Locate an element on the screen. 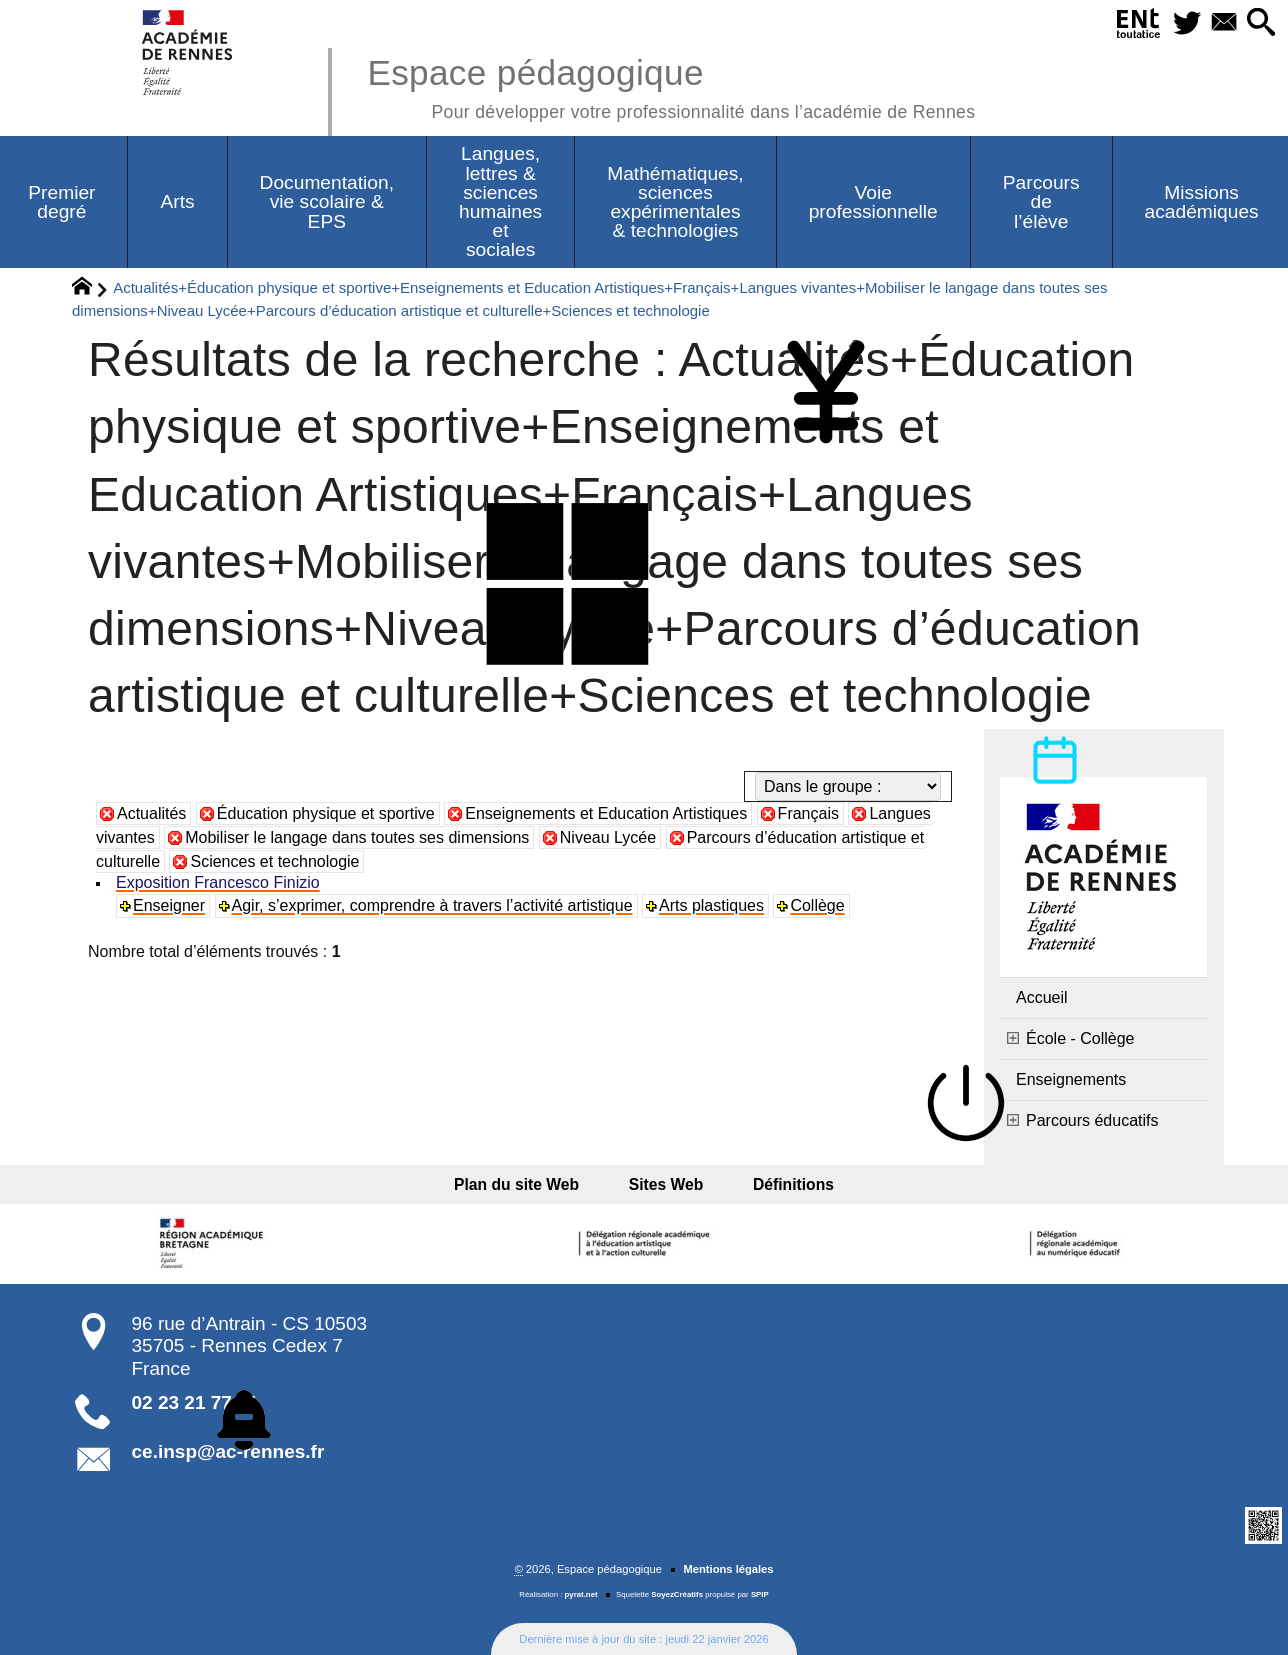 This screenshot has height=1655, width=1288. turn off or shut down the device is located at coordinates (966, 1103).